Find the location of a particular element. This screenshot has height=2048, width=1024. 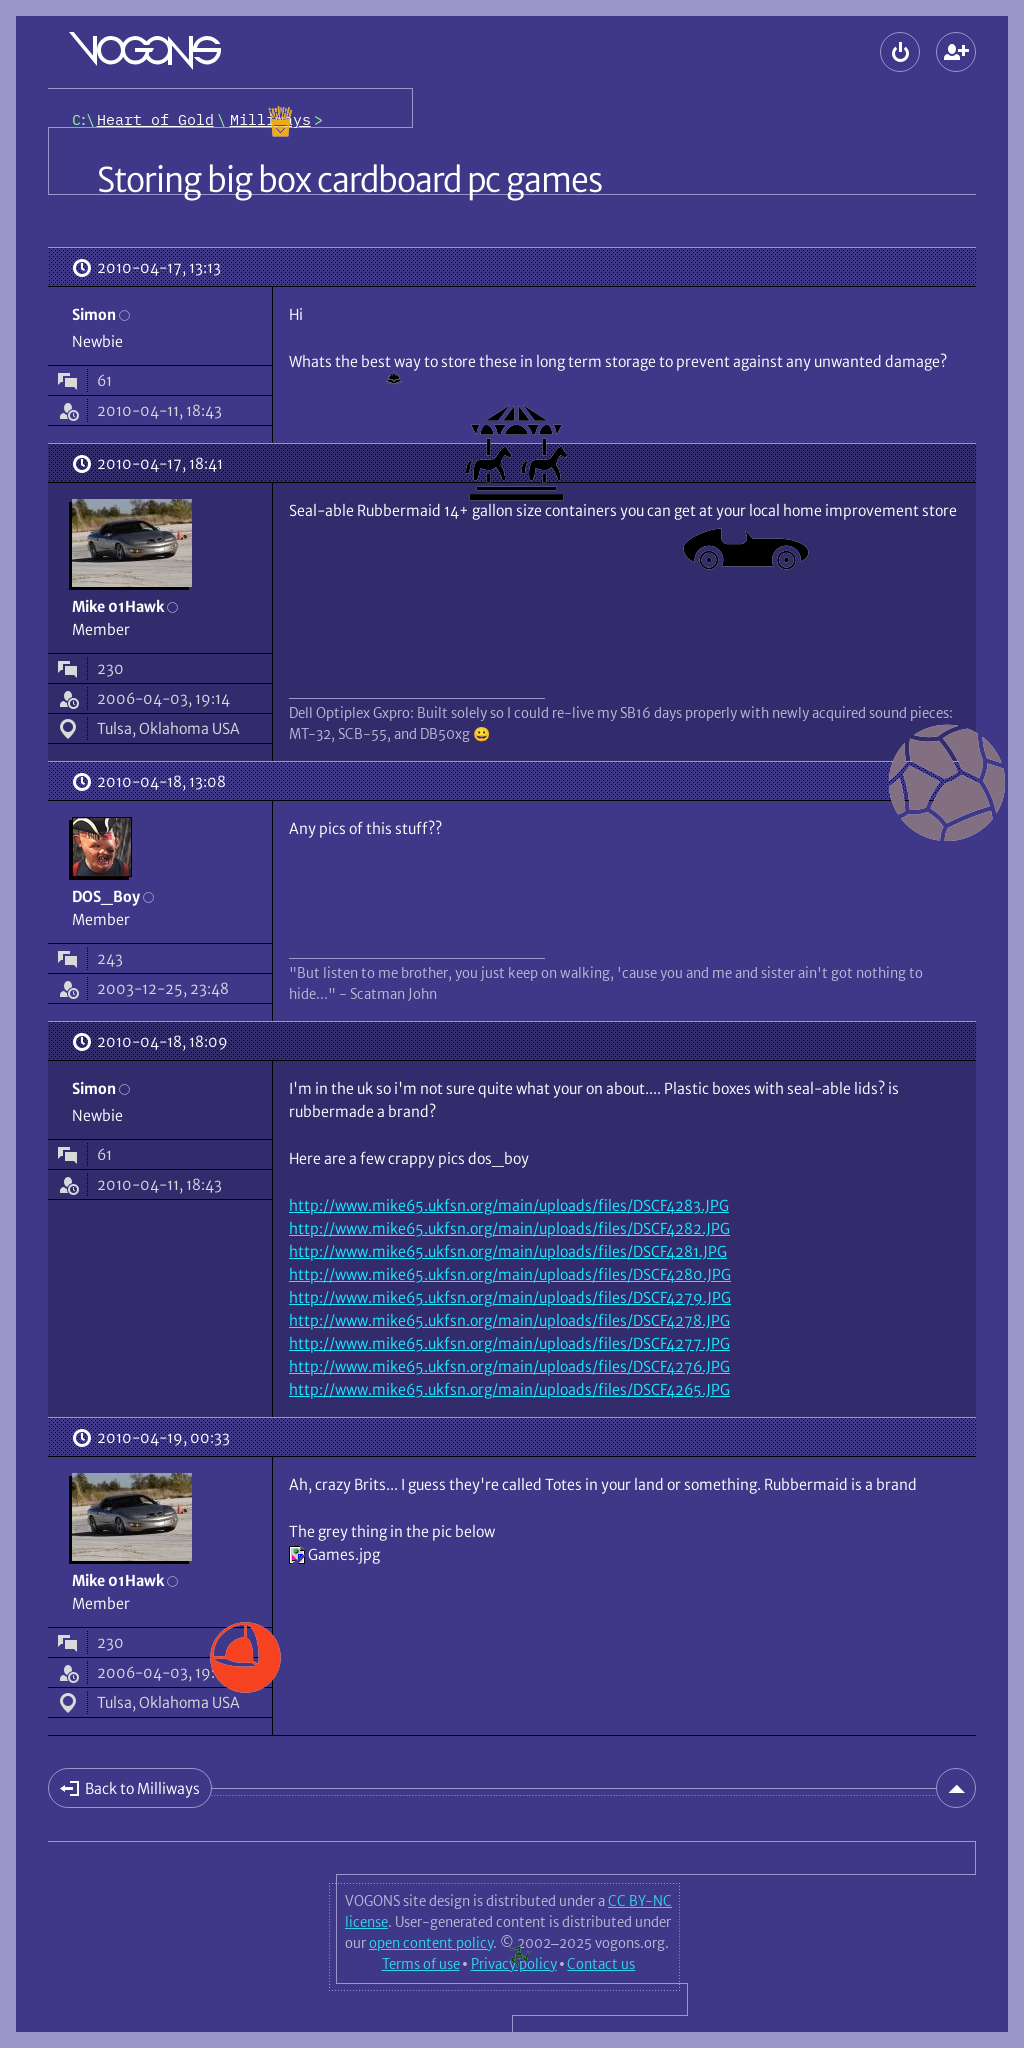

sicilian cultural or regional symbol is located at coordinates (520, 1957).